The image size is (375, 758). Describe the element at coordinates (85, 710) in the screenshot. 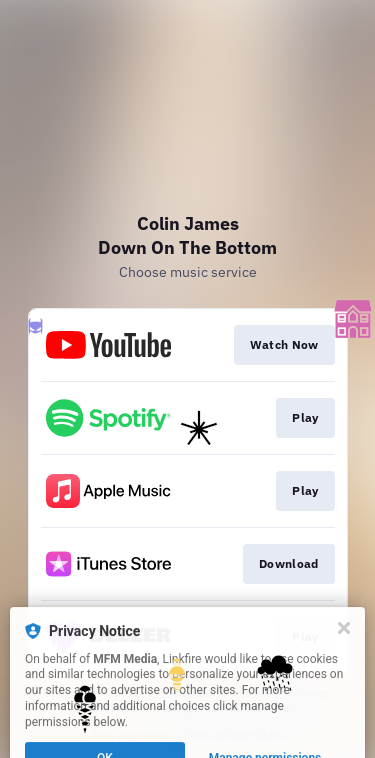

I see `dessert or sweet treats category` at that location.